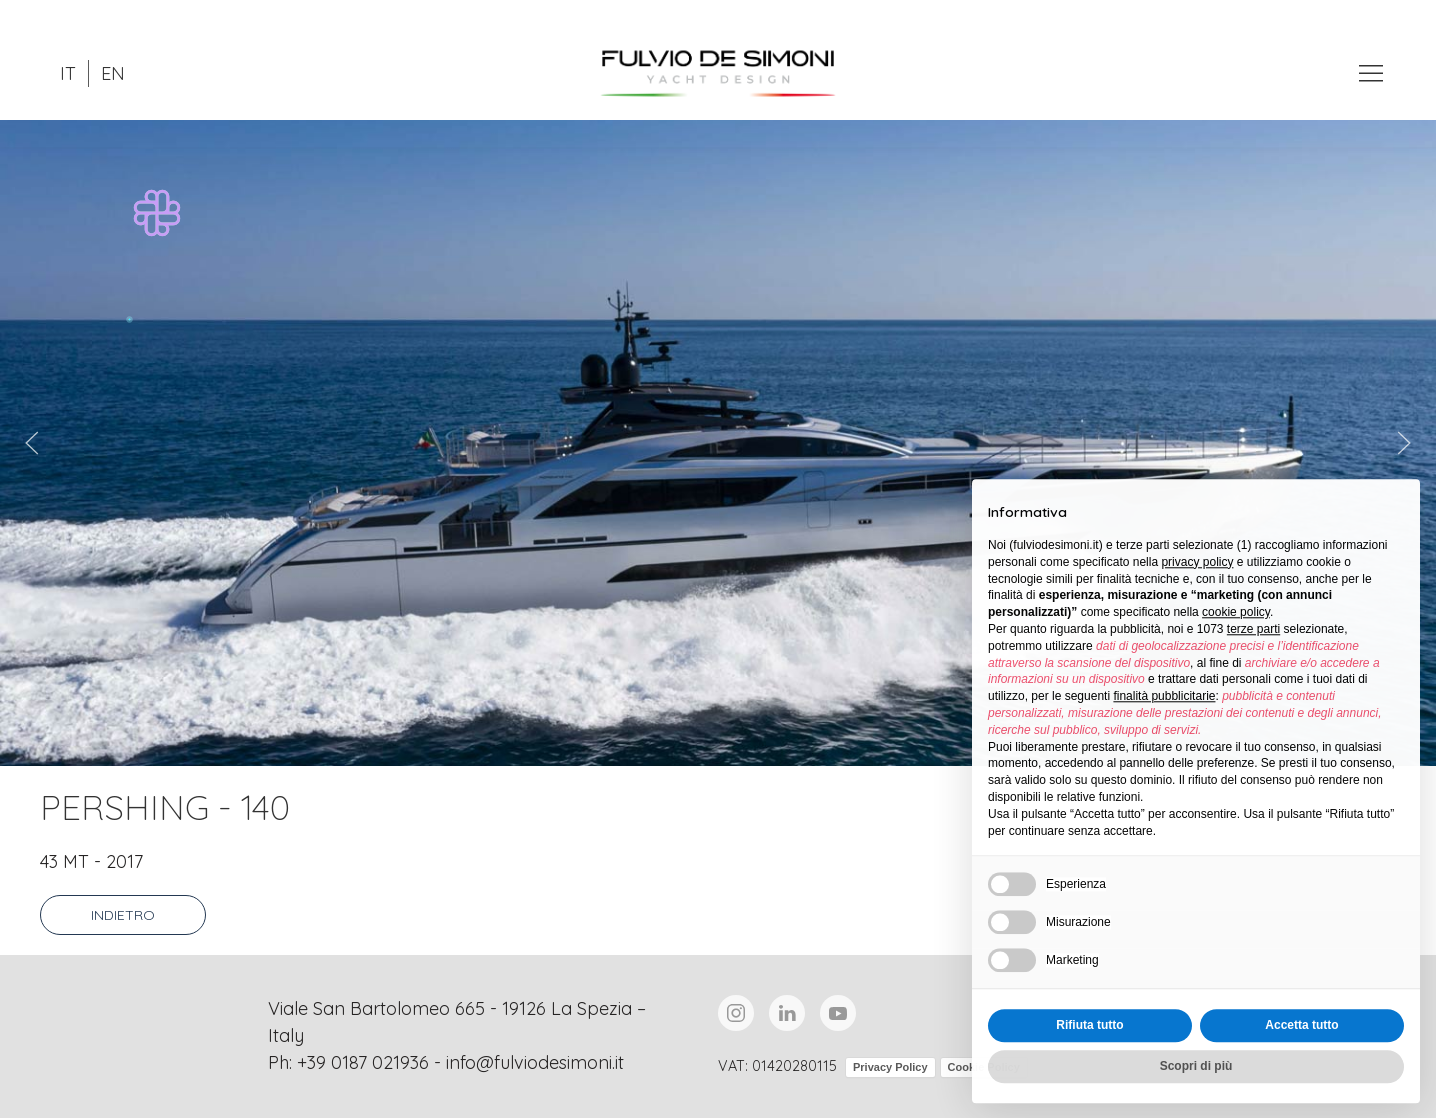  I want to click on indicates an unread notification or new item, so click(129, 319).